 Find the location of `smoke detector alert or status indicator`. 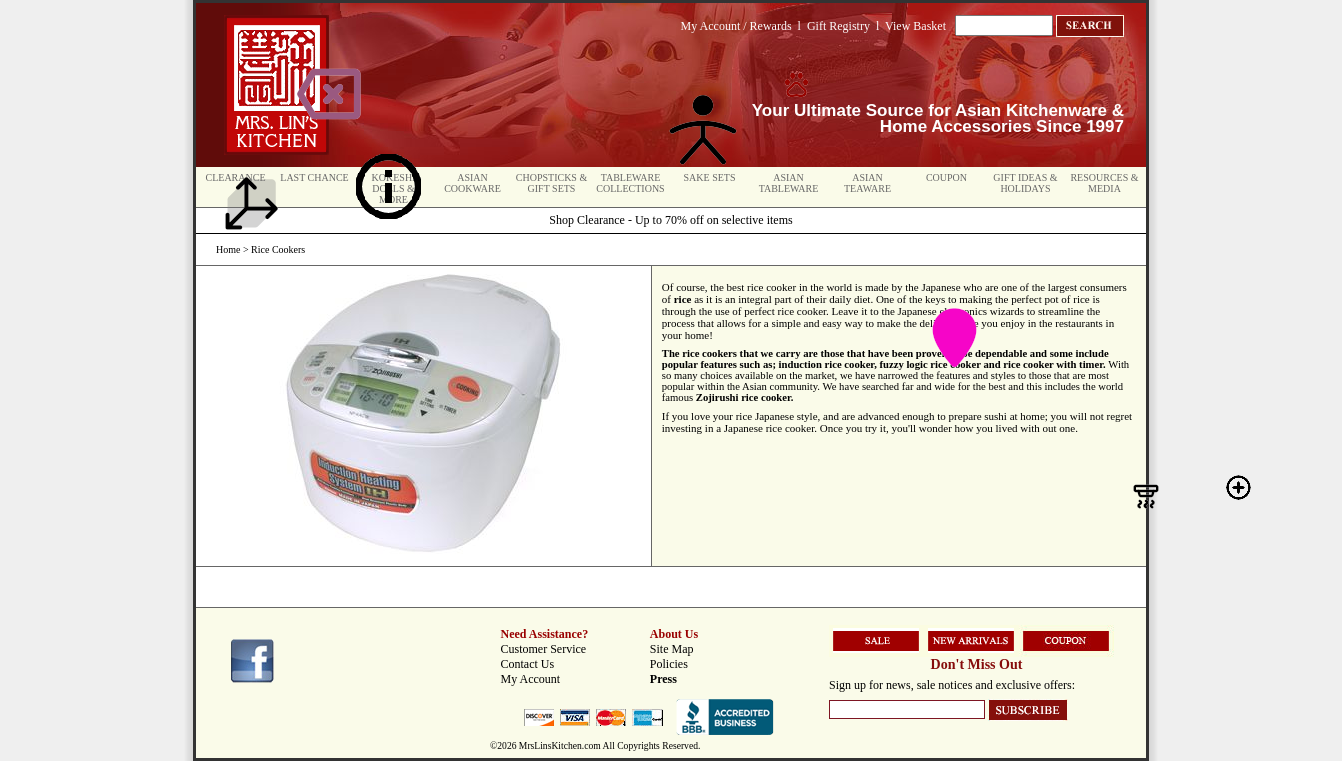

smoke detector alert or status indicator is located at coordinates (1146, 496).